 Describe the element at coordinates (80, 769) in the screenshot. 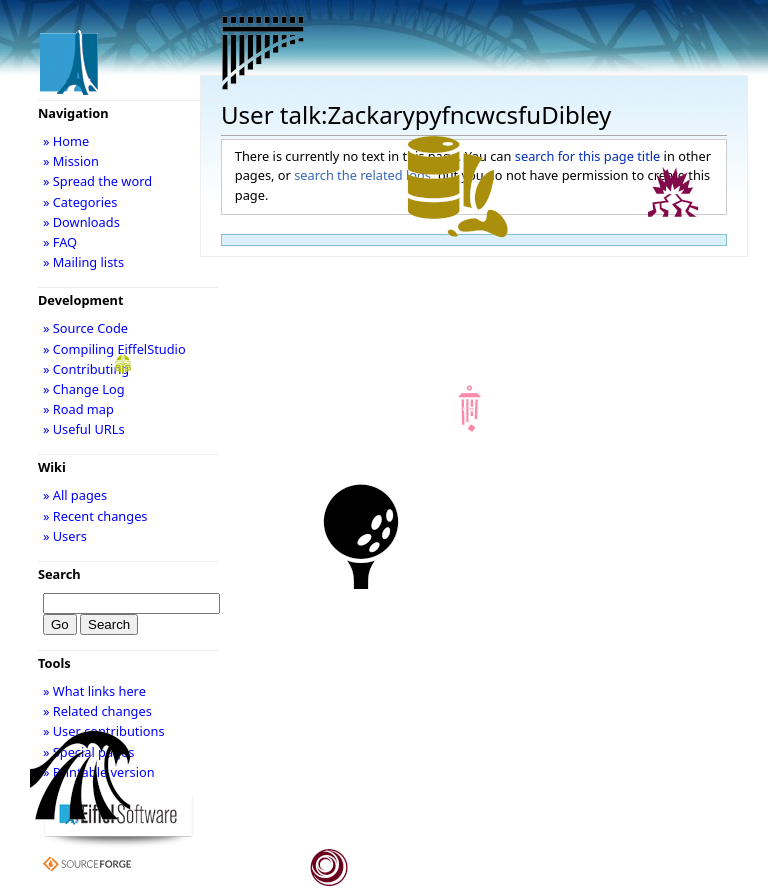

I see `indicates ocean or water-related content` at that location.